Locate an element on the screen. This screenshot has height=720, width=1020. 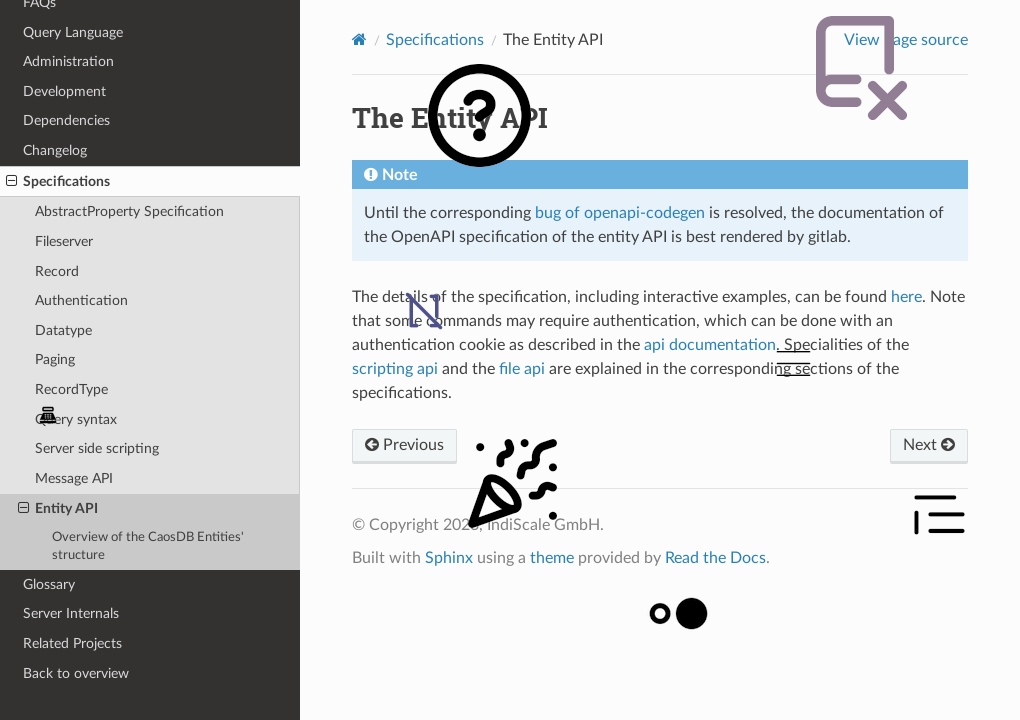
access help or support is located at coordinates (479, 115).